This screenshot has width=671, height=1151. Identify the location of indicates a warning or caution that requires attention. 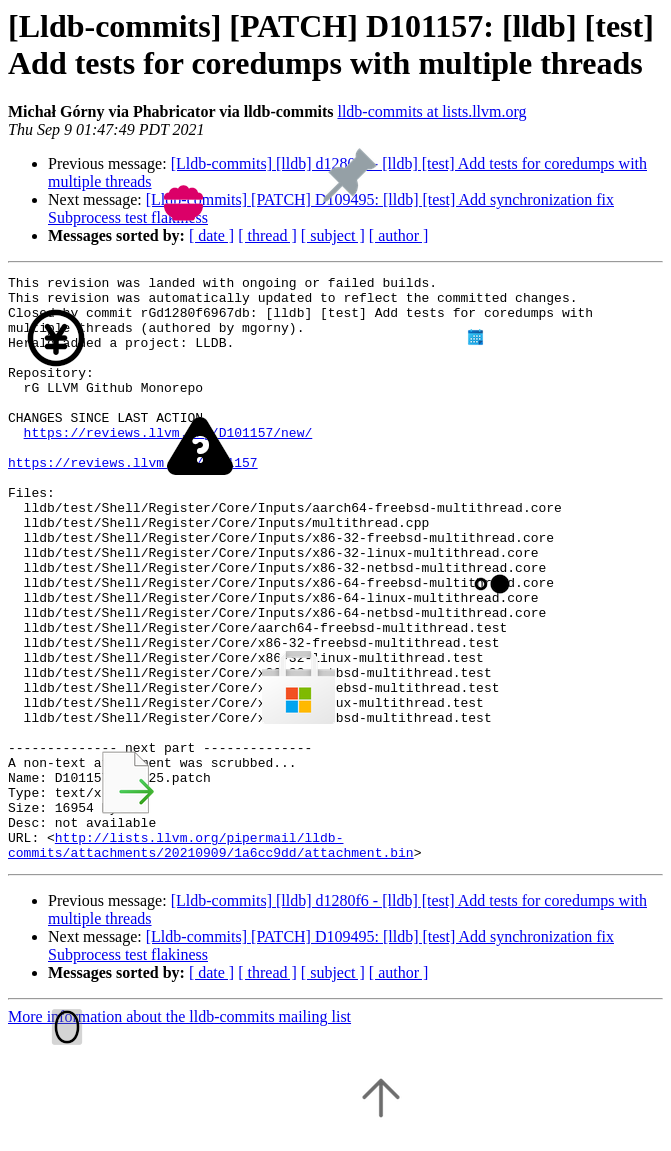
(200, 448).